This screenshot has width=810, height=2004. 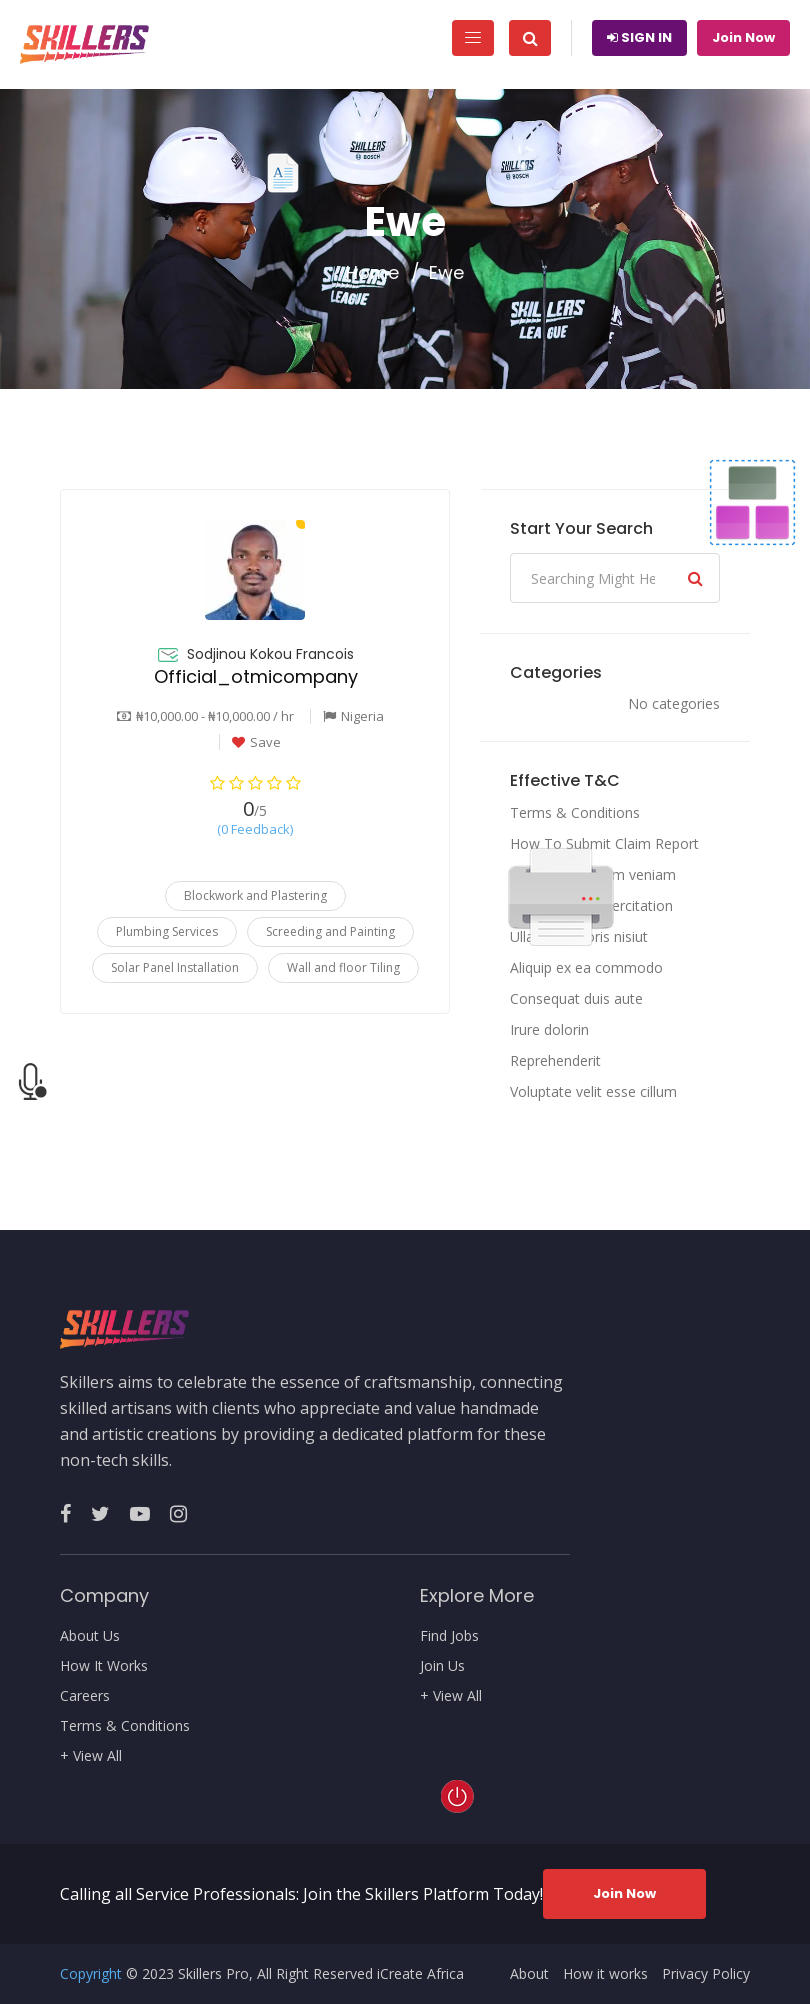 What do you see at coordinates (283, 173) in the screenshot?
I see `open a text document file` at bounding box center [283, 173].